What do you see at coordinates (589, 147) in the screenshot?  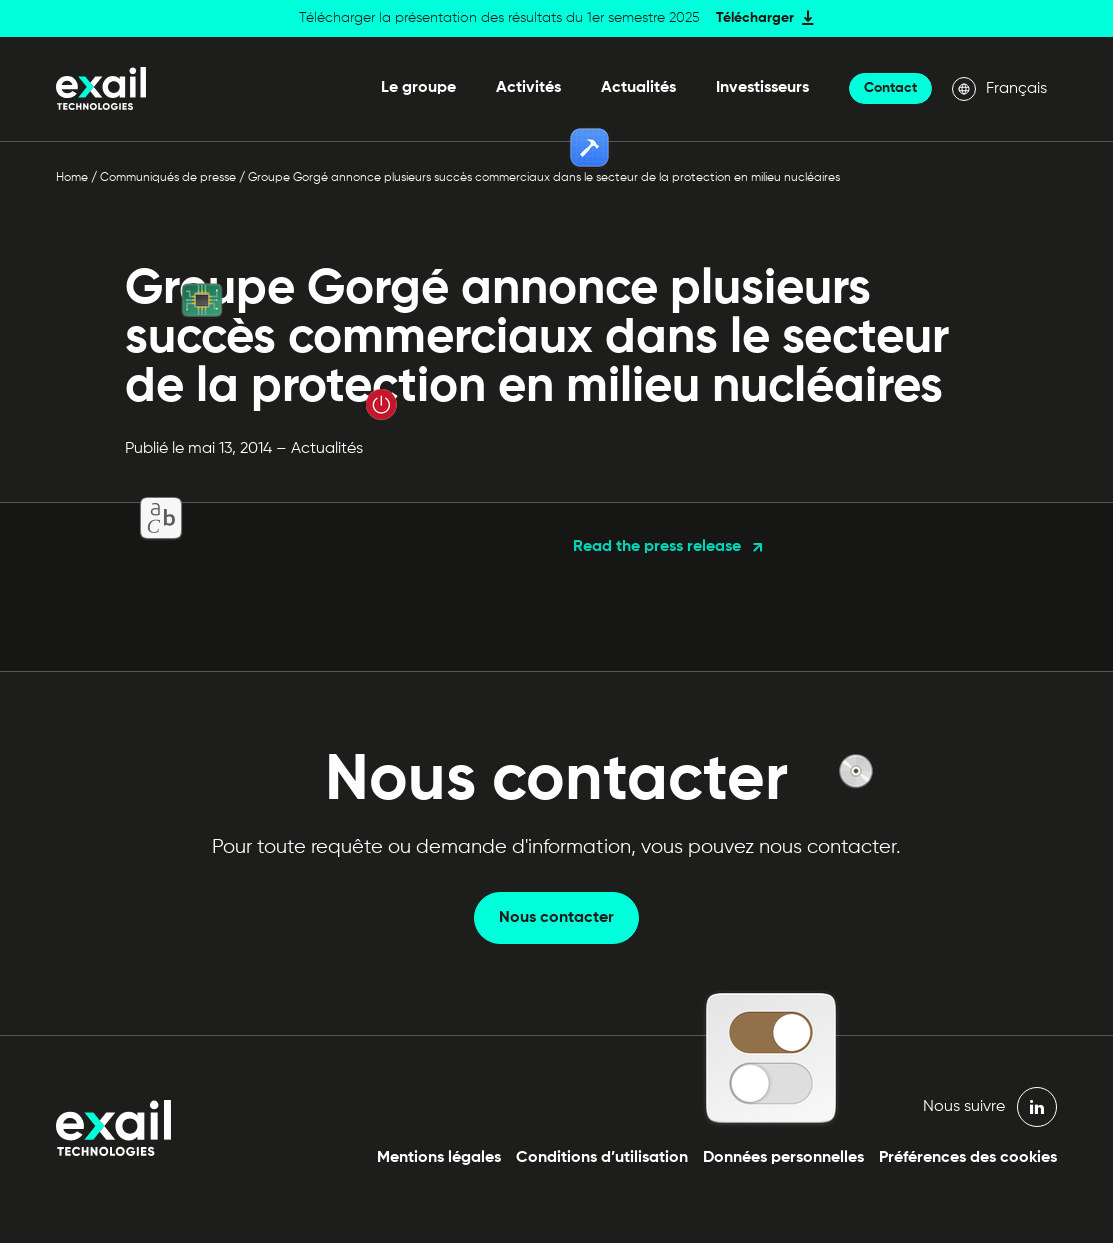 I see `open developer tools or IDE` at bounding box center [589, 147].